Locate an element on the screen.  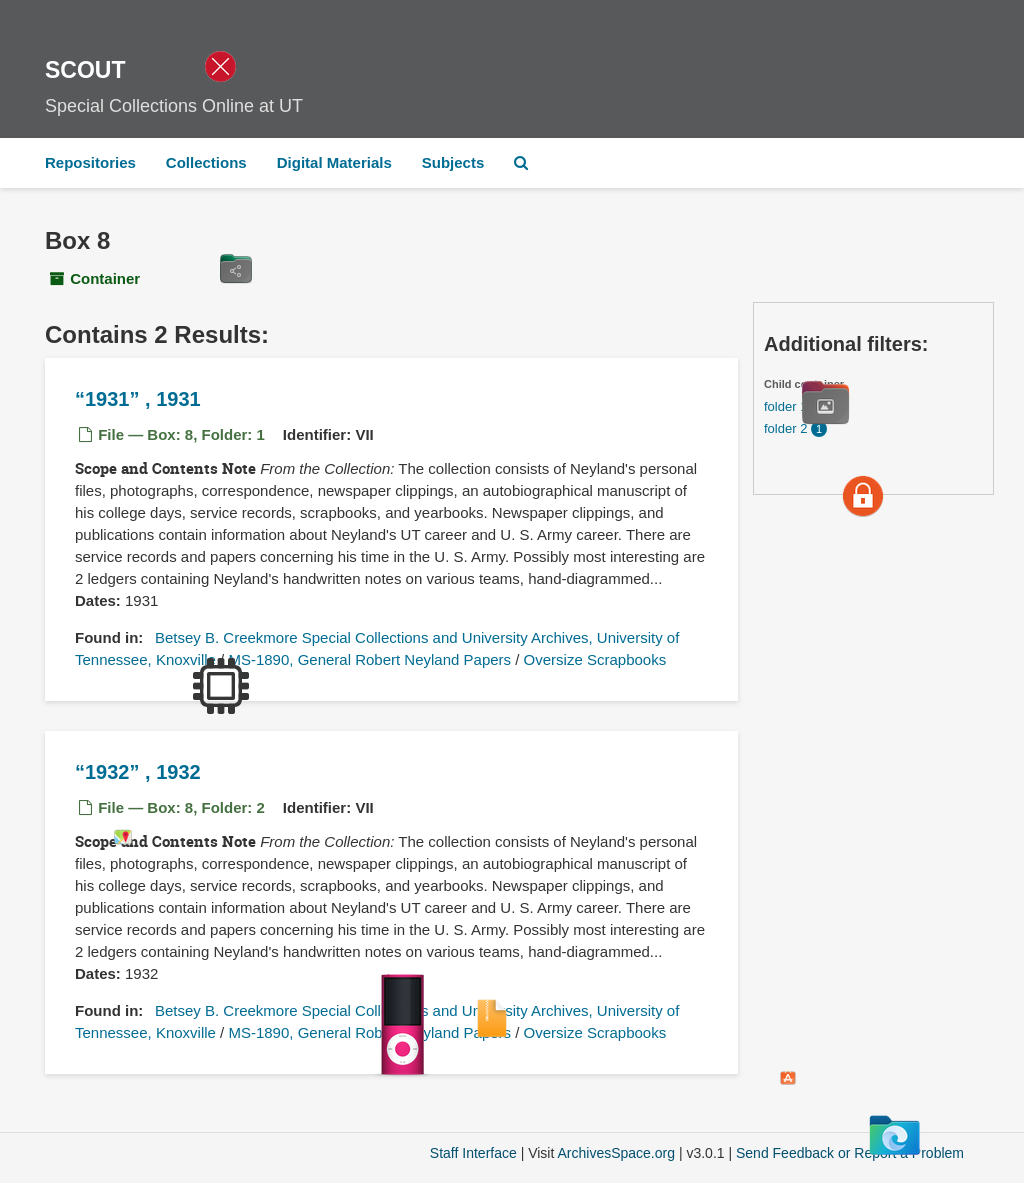
lock the screen is located at coordinates (863, 496).